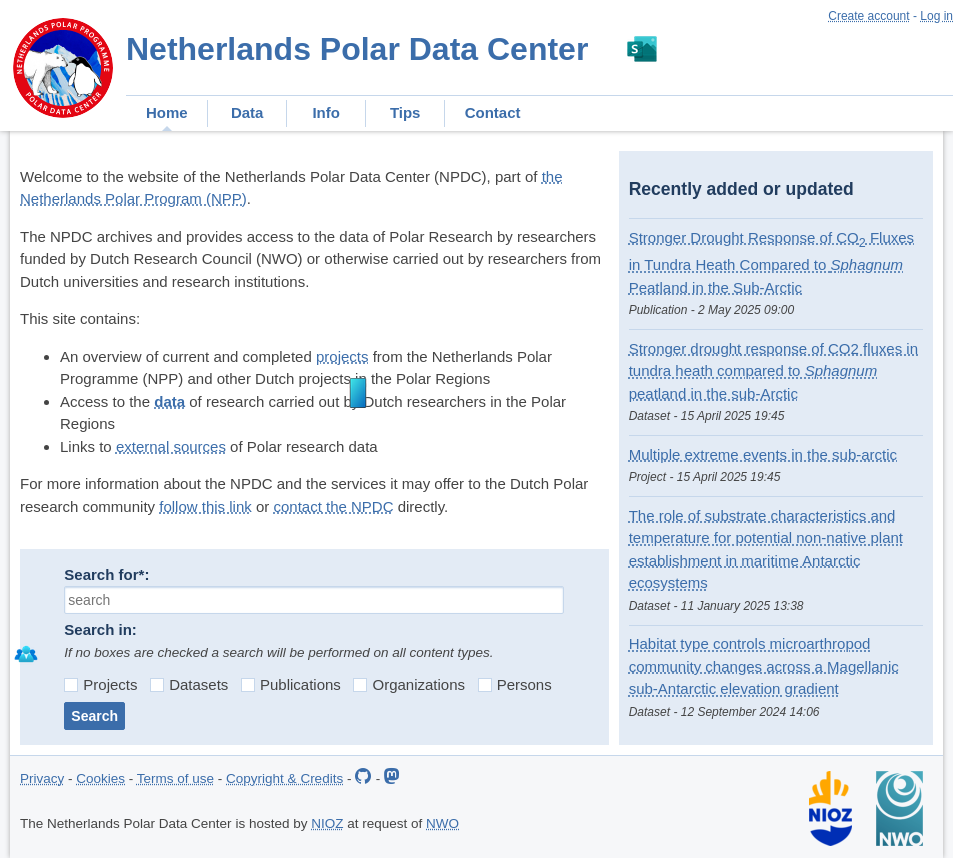  I want to click on open the community app, so click(26, 654).